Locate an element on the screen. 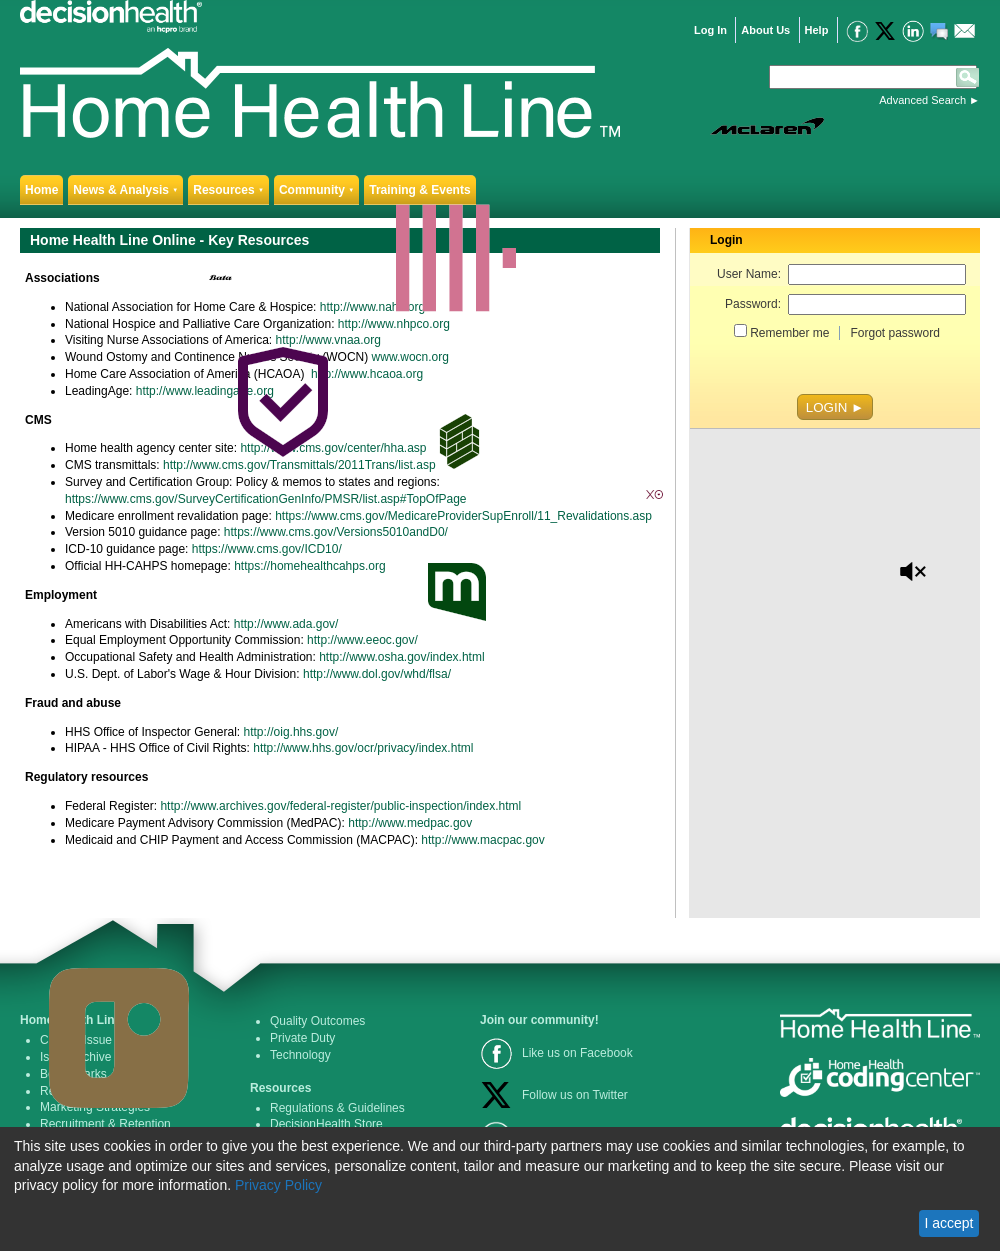 The image size is (1000, 1251). mute or unmute audio is located at coordinates (912, 571).